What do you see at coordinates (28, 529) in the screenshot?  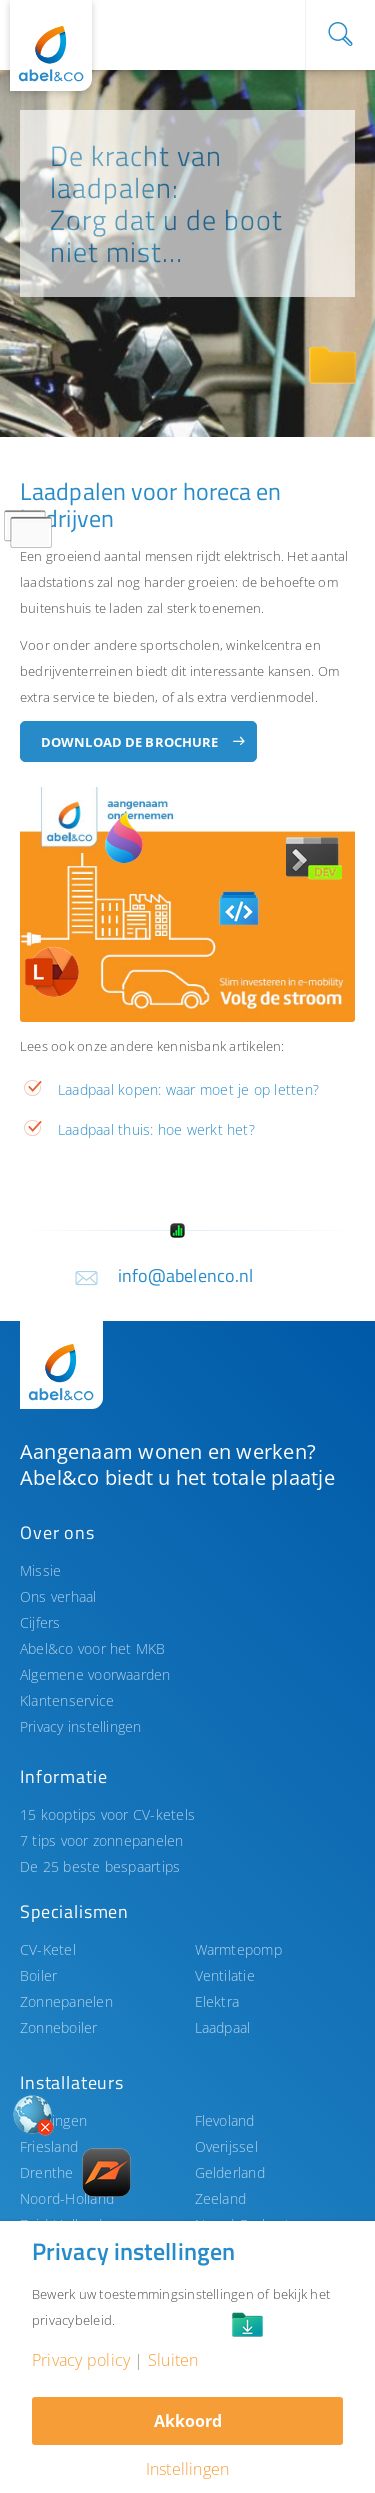 I see `arrange windows in cascade view` at bounding box center [28, 529].